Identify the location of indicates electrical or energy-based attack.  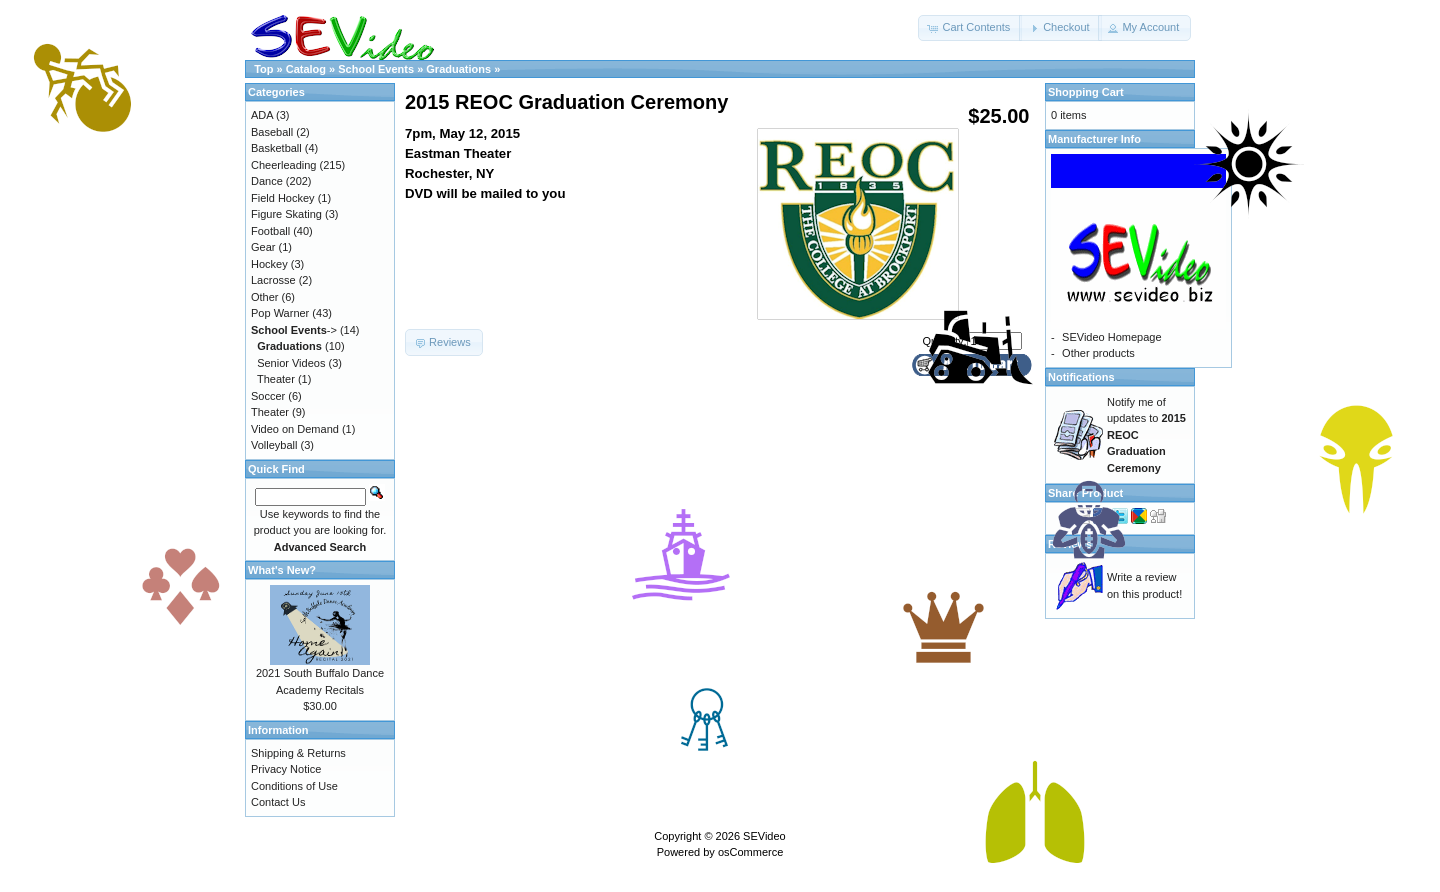
(82, 87).